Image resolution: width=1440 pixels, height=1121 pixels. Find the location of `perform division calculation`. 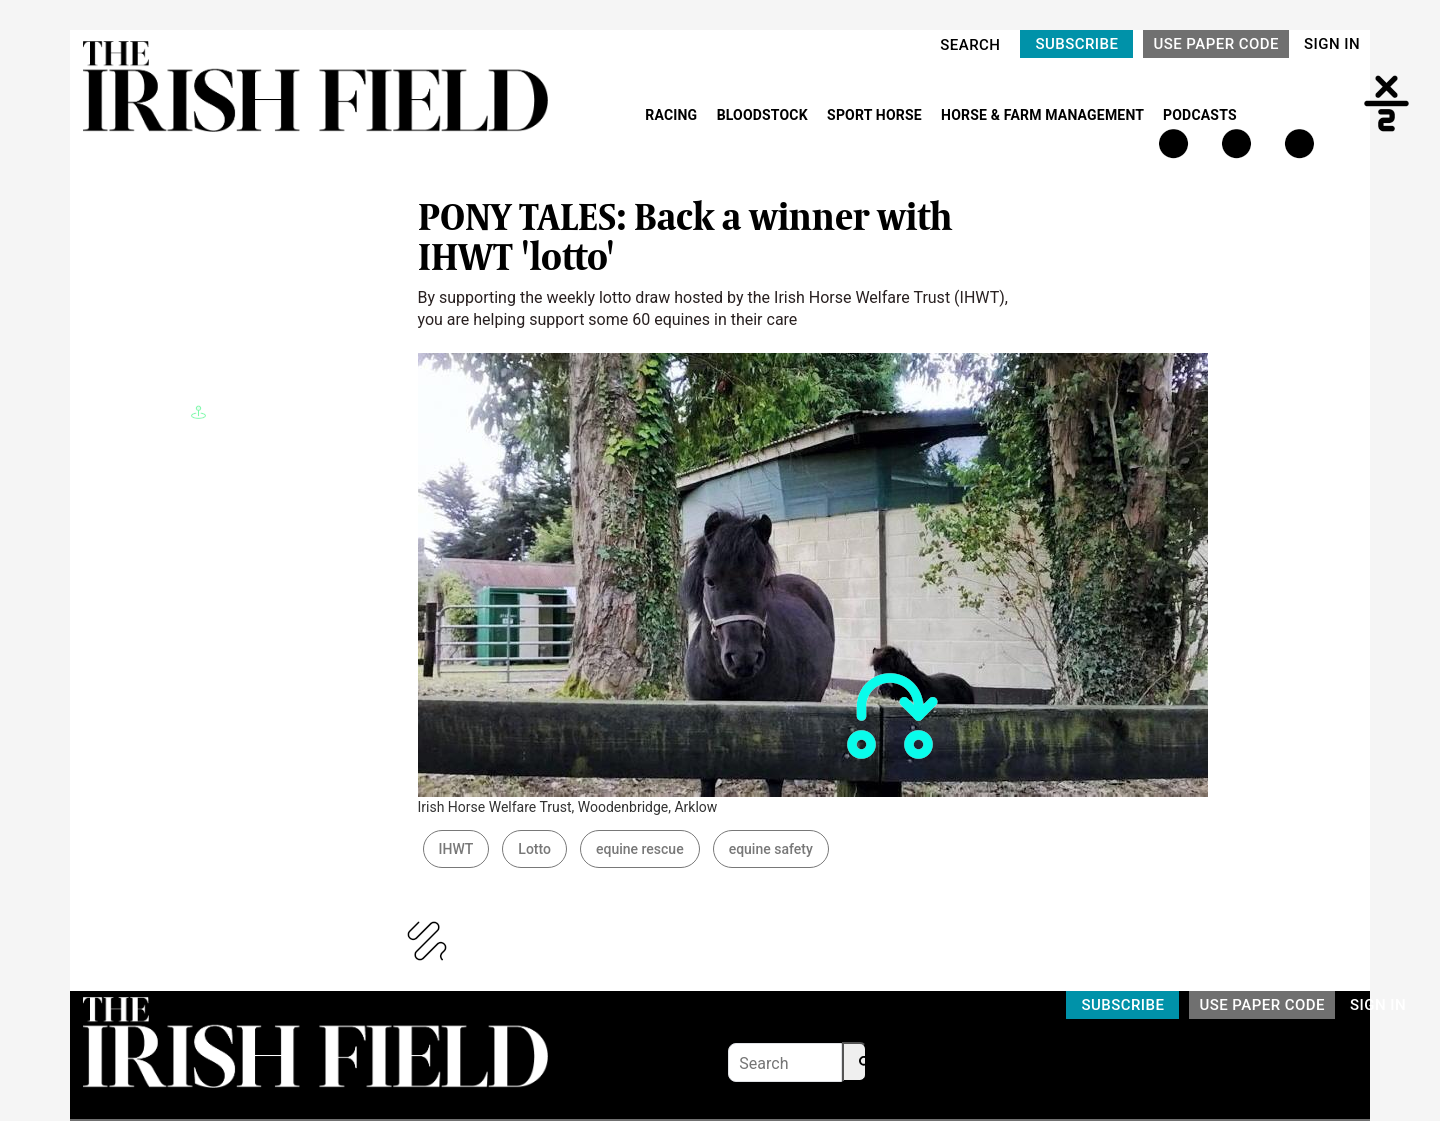

perform division calculation is located at coordinates (1386, 103).